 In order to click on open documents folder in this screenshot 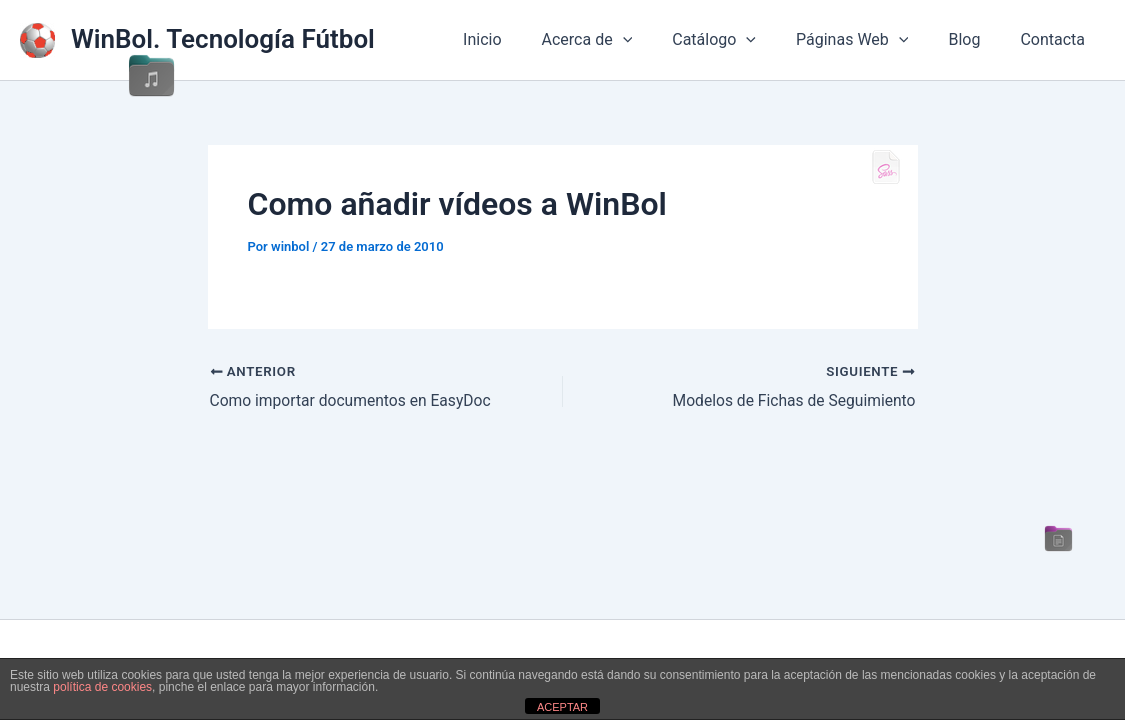, I will do `click(1058, 538)`.